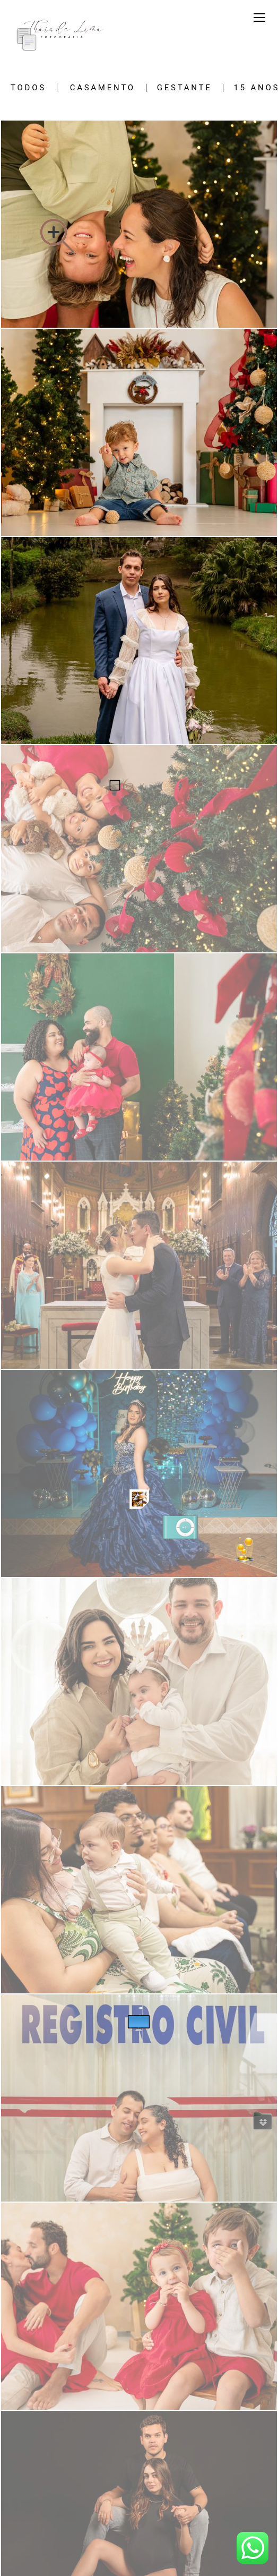 This screenshot has width=278, height=2576. What do you see at coordinates (27, 39) in the screenshot?
I see `copy selected content to clipboard` at bounding box center [27, 39].